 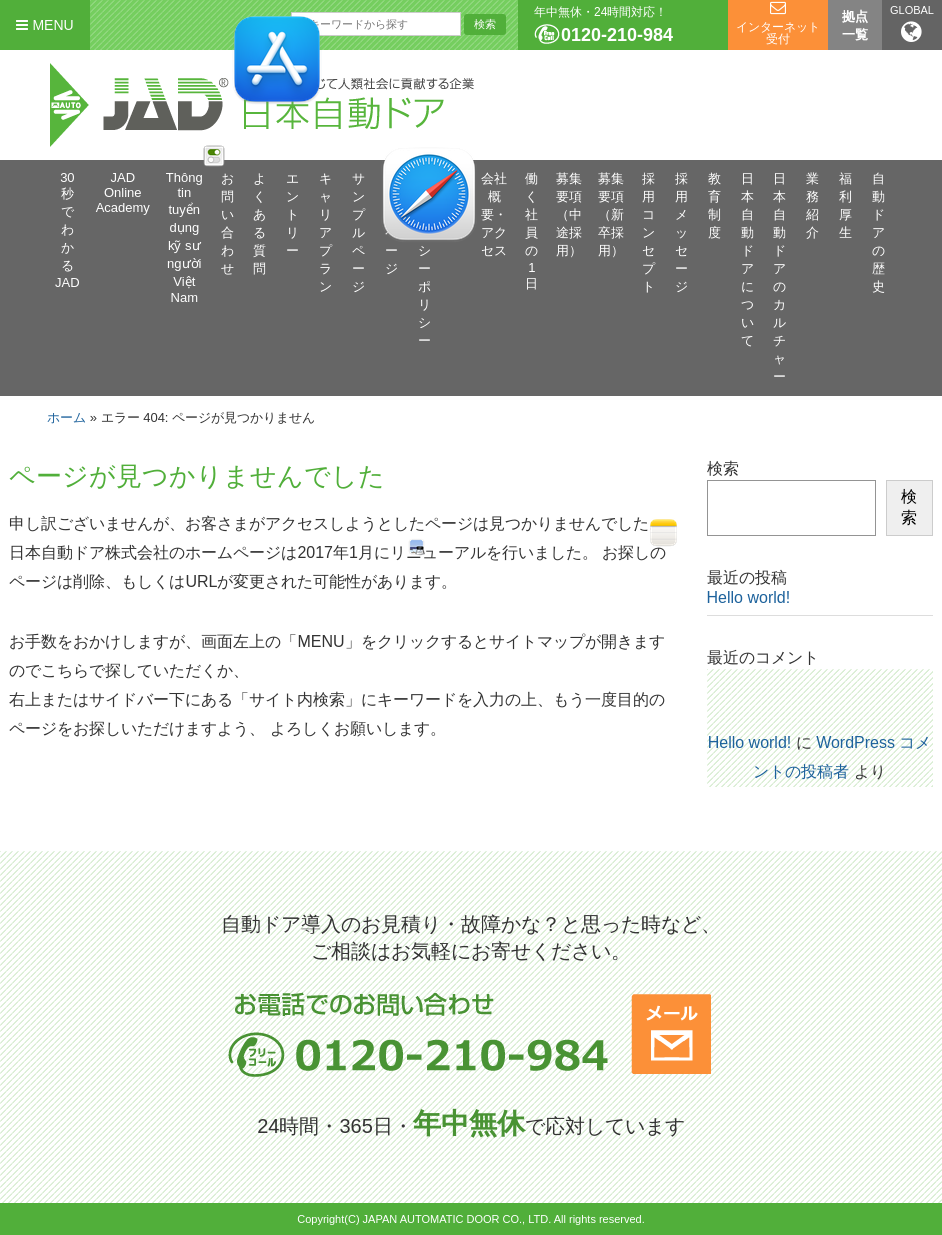 I want to click on open Safari web browser, so click(x=429, y=194).